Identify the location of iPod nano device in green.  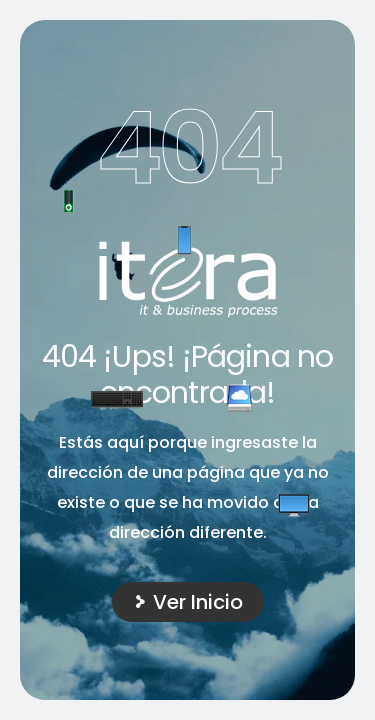
(68, 201).